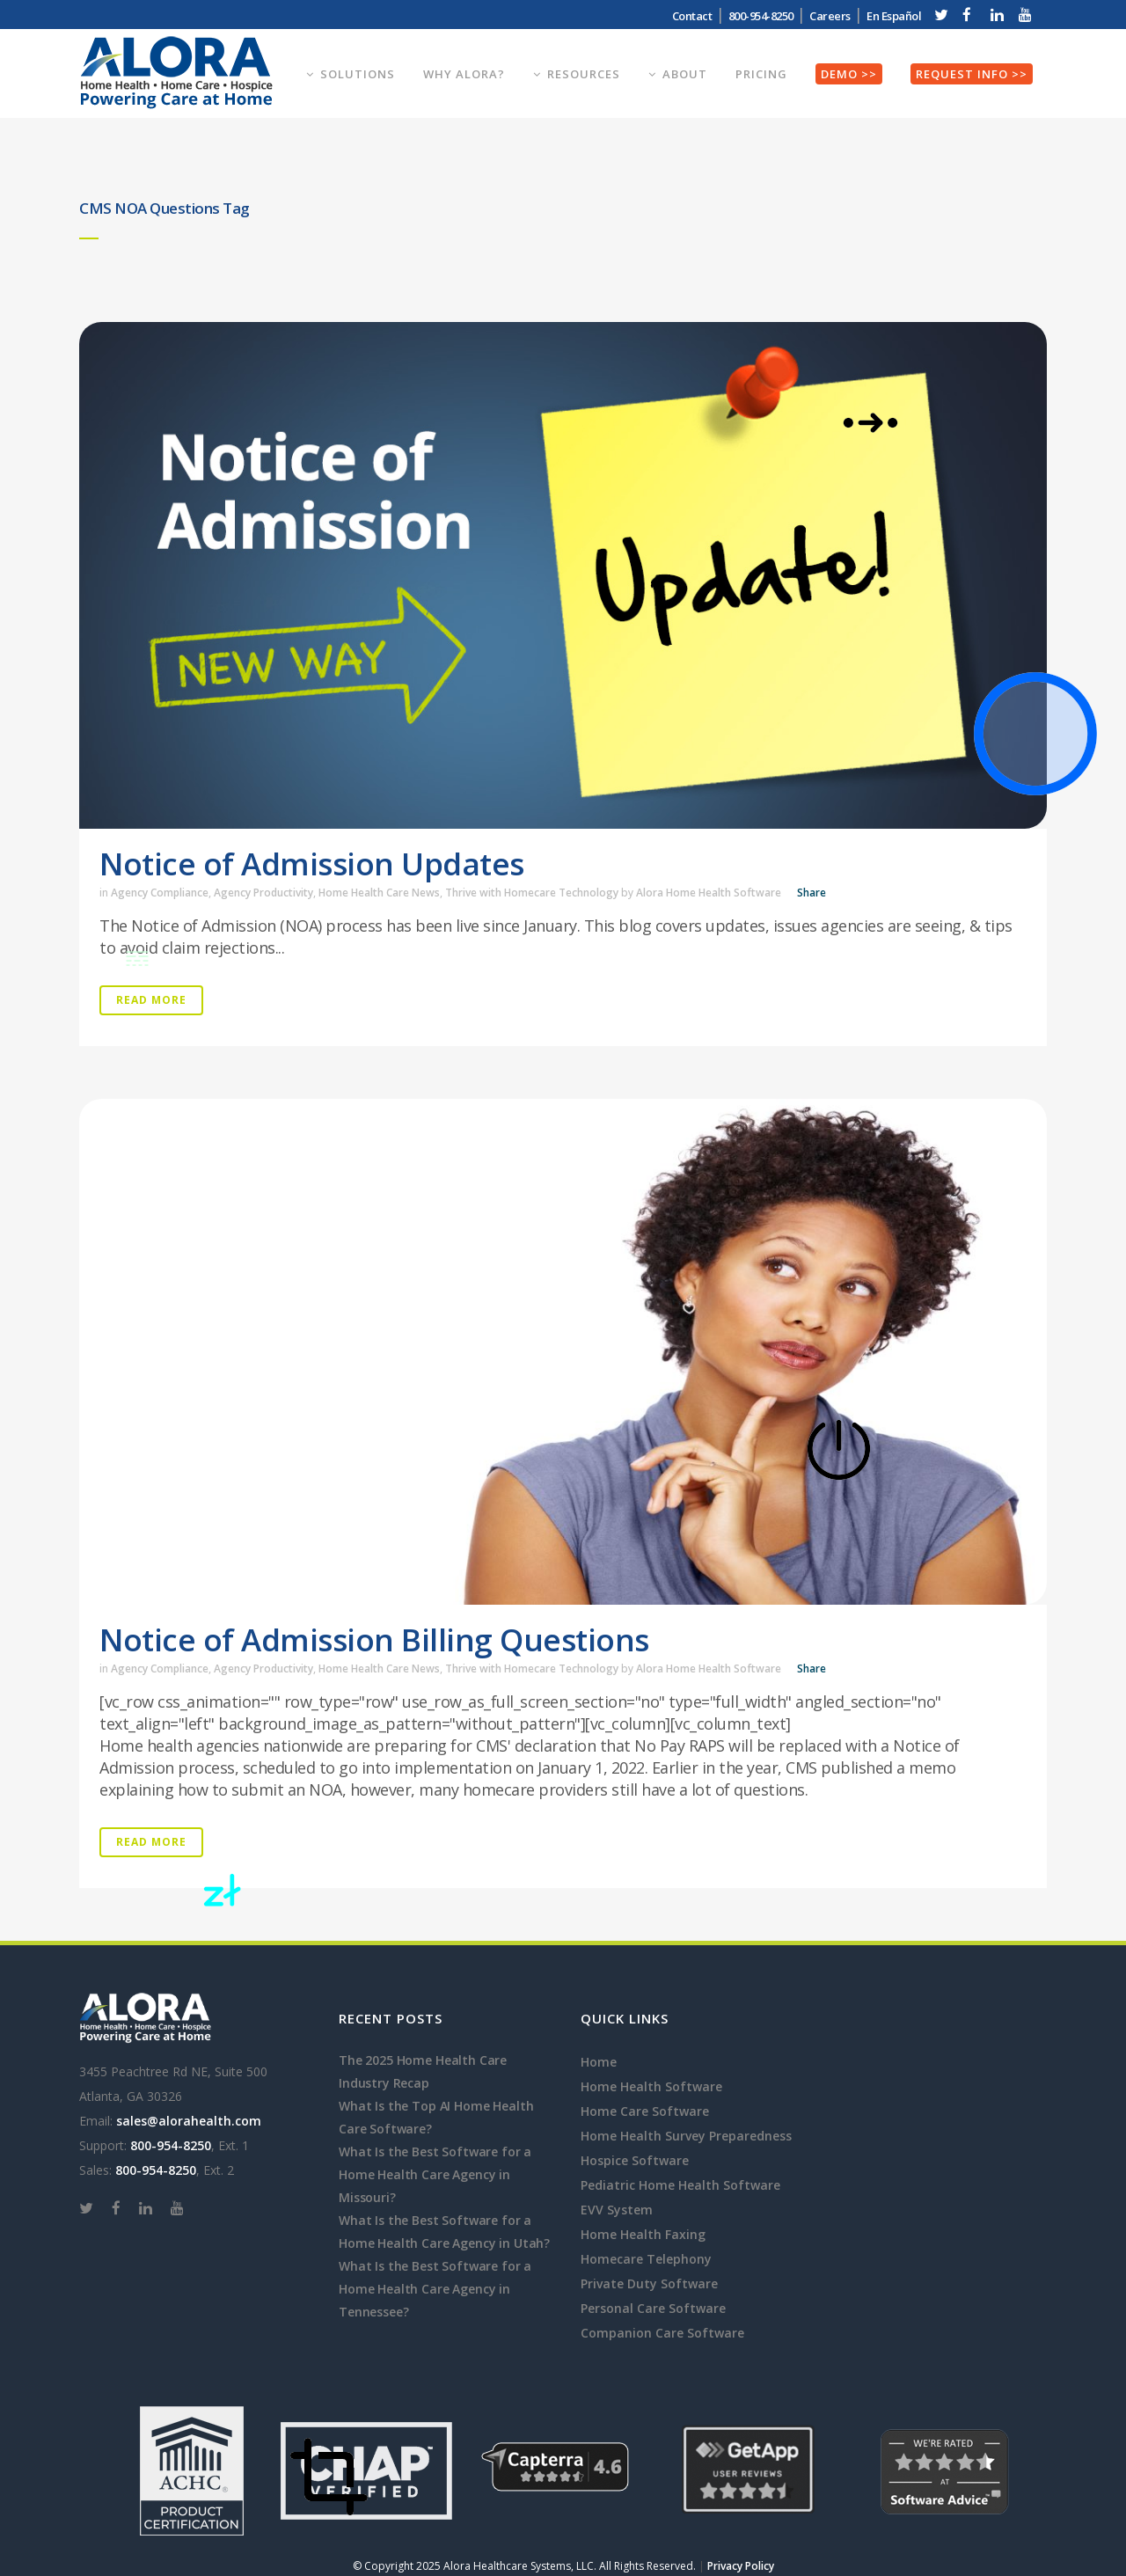  Describe the element at coordinates (870, 422) in the screenshot. I see `open citymapper for transit directions` at that location.